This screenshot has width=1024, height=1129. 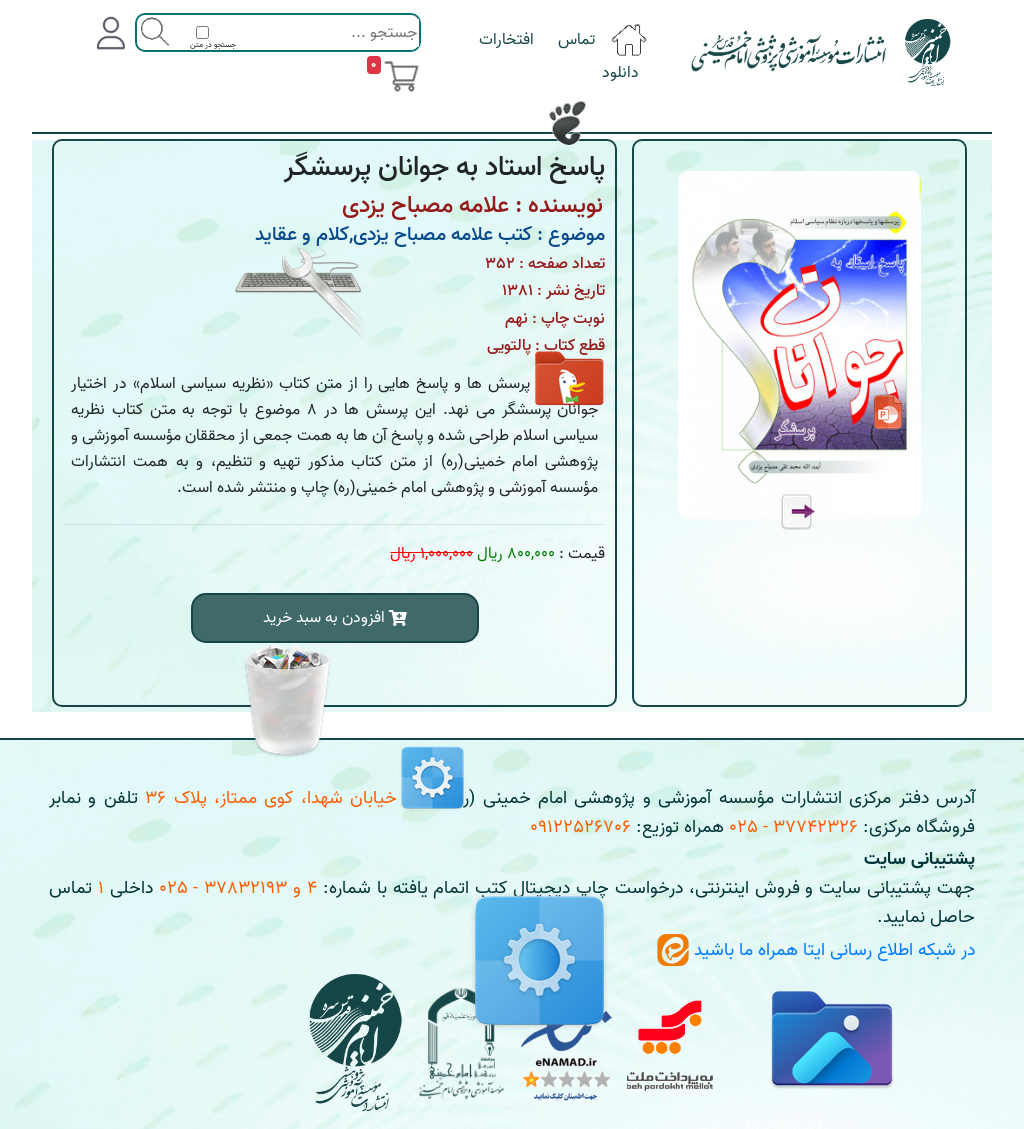 What do you see at coordinates (567, 123) in the screenshot?
I see `access the GNOME desktop home or start menu` at bounding box center [567, 123].